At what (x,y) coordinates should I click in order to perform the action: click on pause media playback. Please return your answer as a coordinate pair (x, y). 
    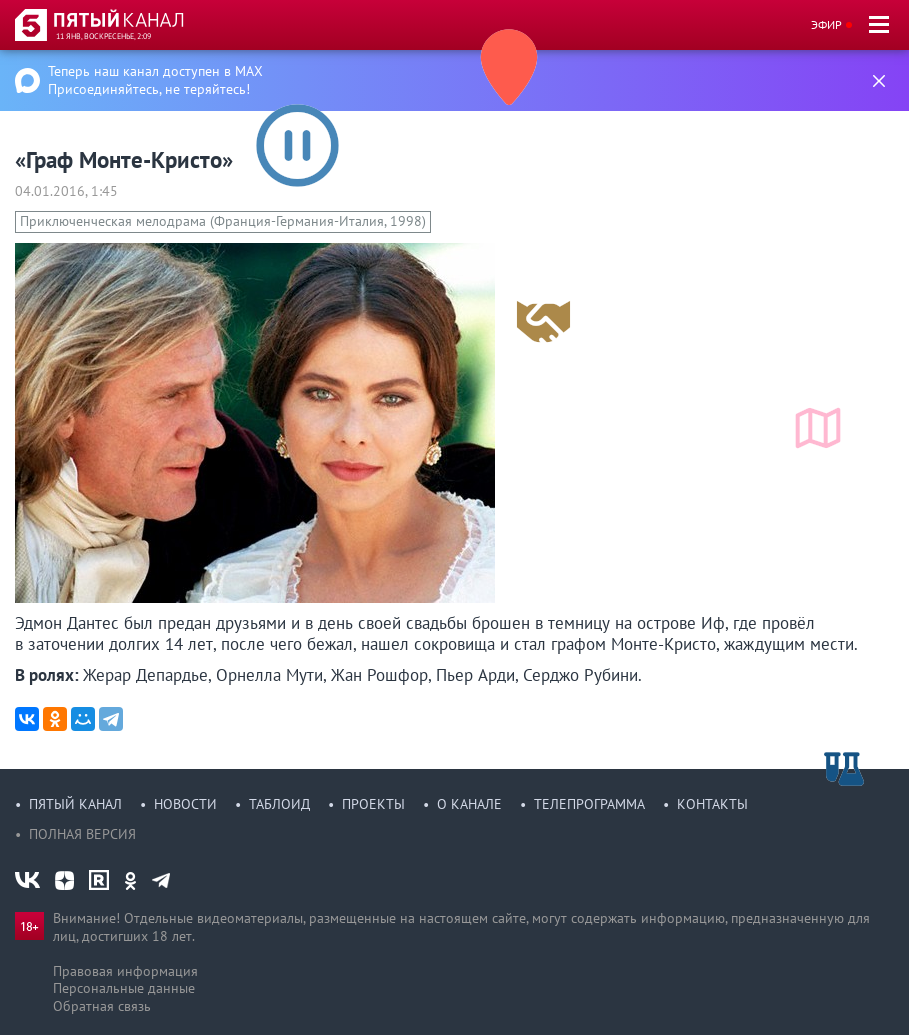
    Looking at the image, I should click on (297, 145).